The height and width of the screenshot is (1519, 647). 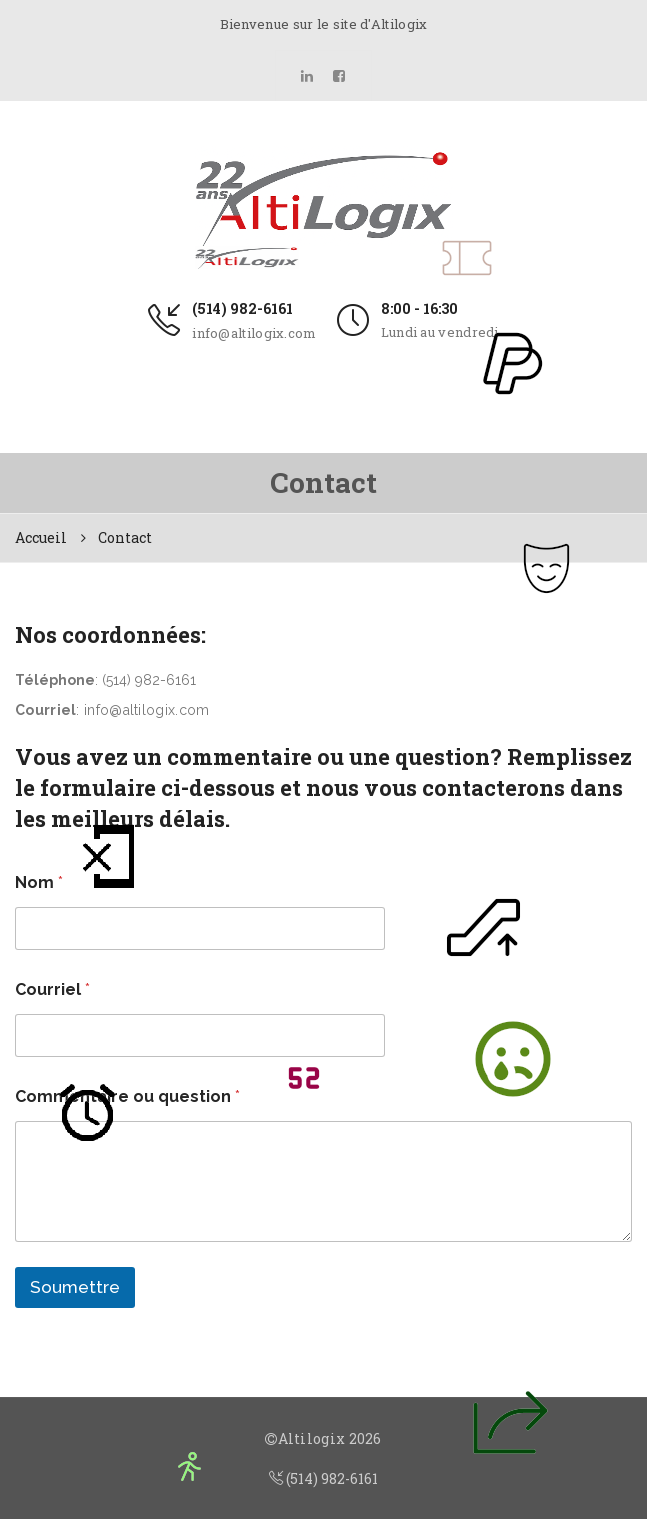 What do you see at coordinates (108, 856) in the screenshot?
I see `disconnect or unlink a mobile device` at bounding box center [108, 856].